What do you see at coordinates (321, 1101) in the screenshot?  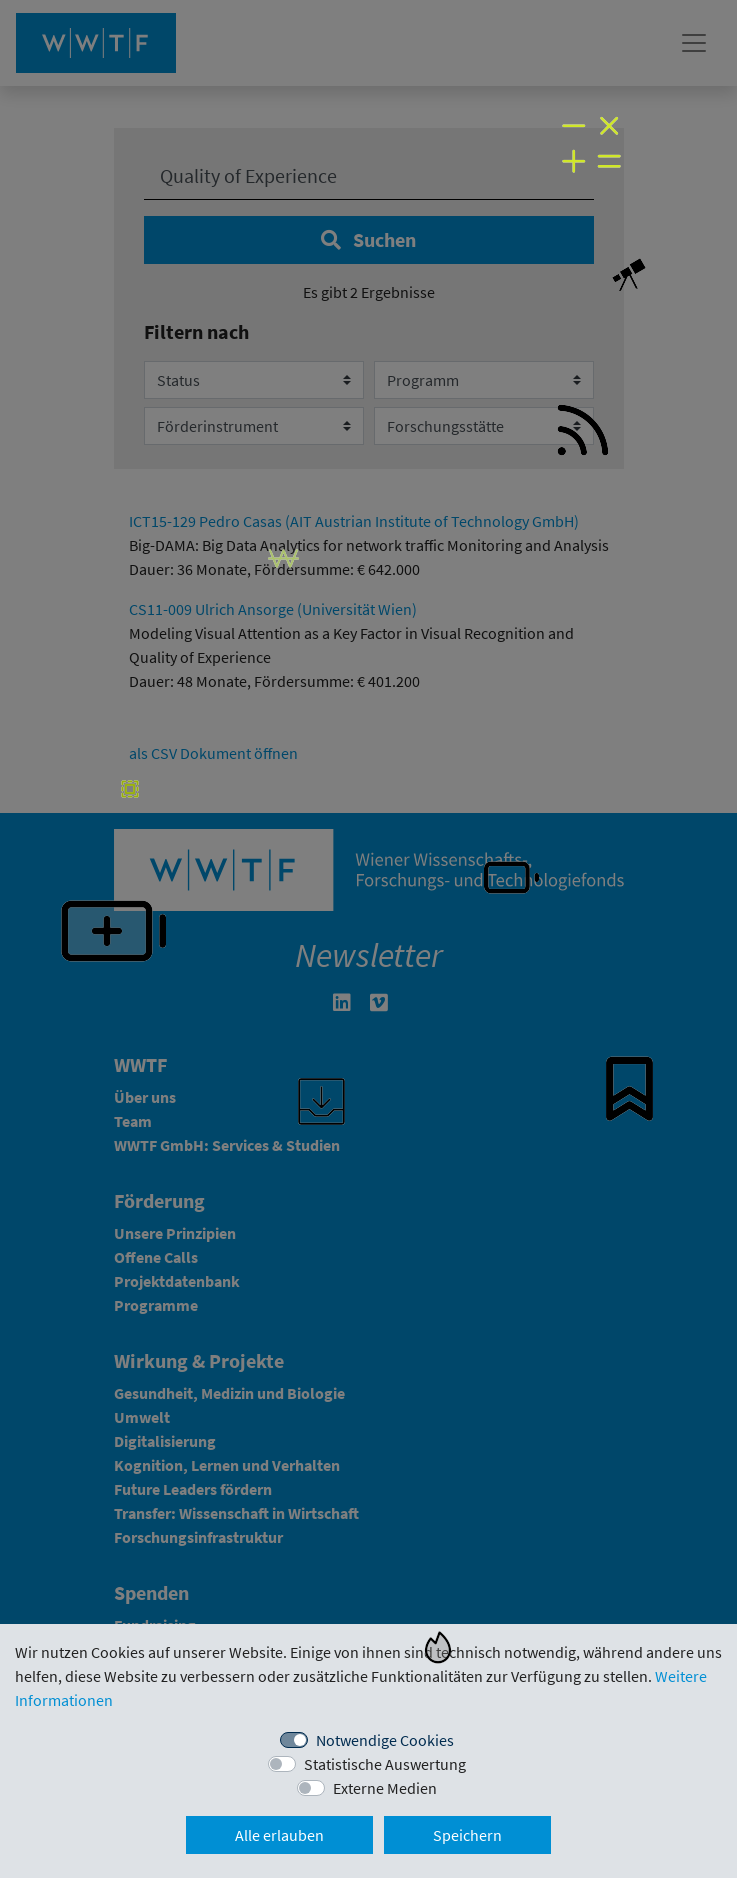 I see `download file to inbox or tray` at bounding box center [321, 1101].